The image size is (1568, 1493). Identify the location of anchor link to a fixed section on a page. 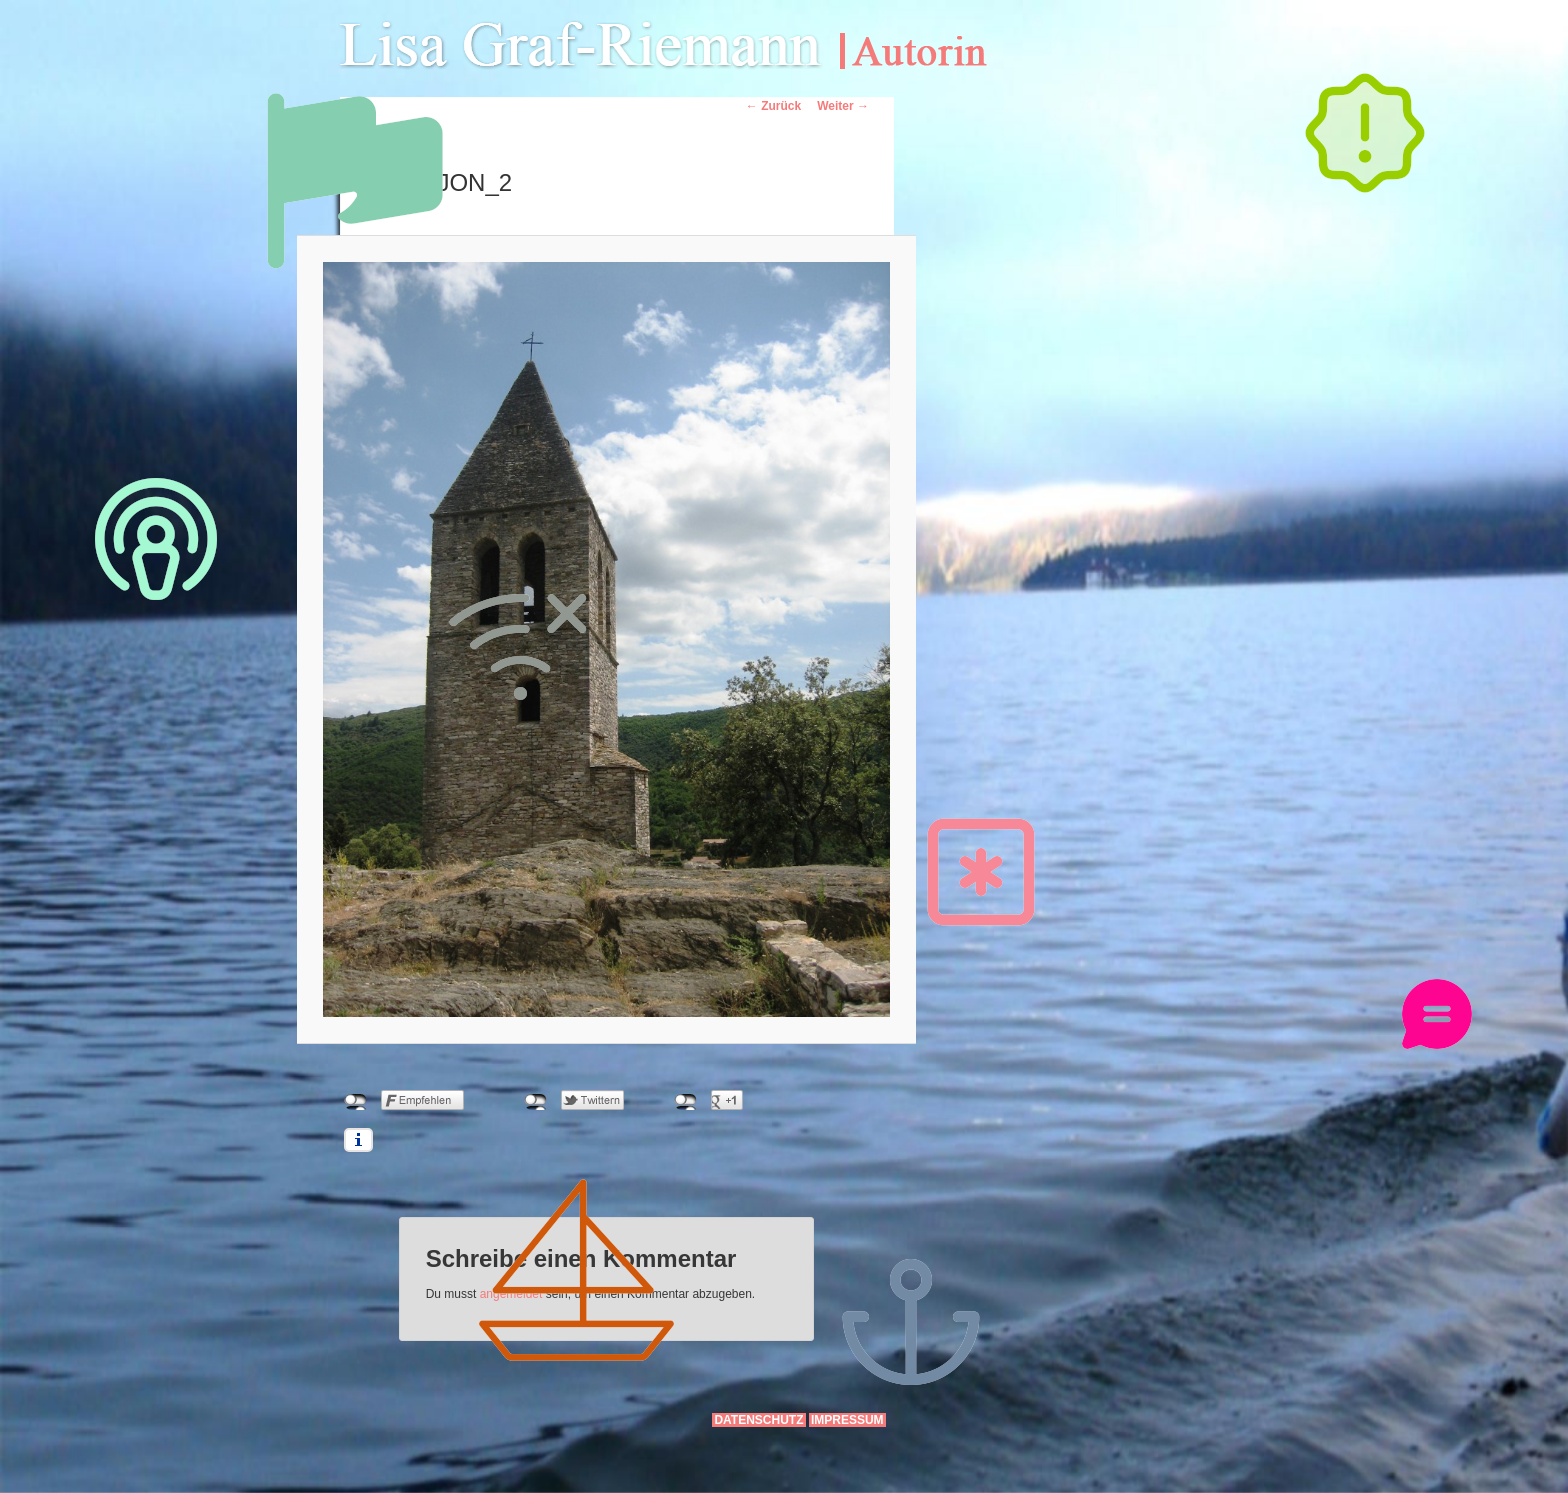
(911, 1322).